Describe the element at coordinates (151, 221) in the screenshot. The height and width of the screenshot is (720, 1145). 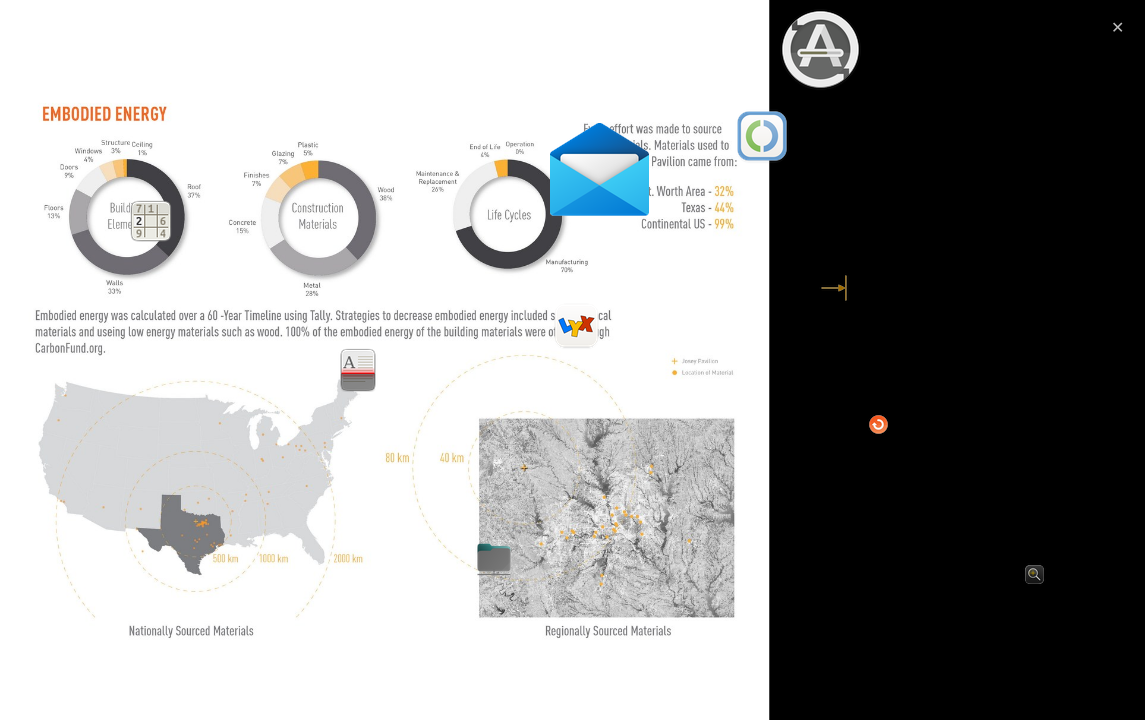
I see `open sudoku puzzle game` at that location.